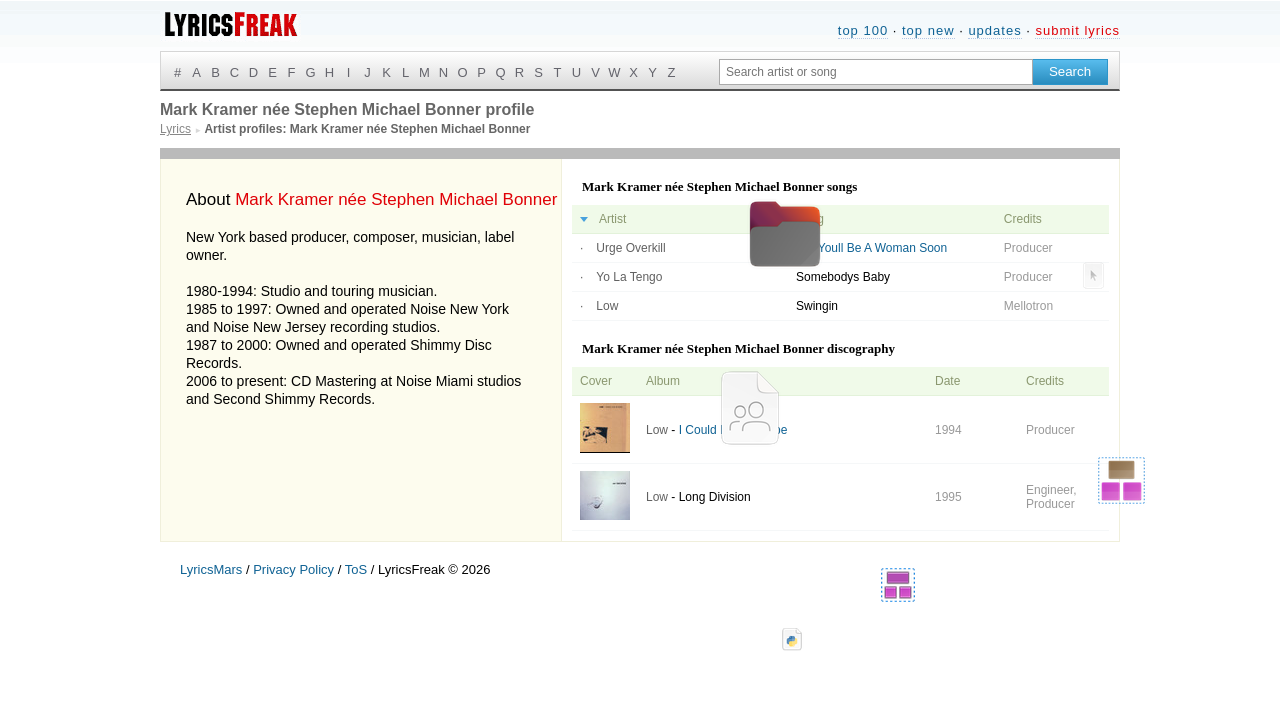 The image size is (1280, 720). I want to click on python 3 source code file, so click(792, 639).